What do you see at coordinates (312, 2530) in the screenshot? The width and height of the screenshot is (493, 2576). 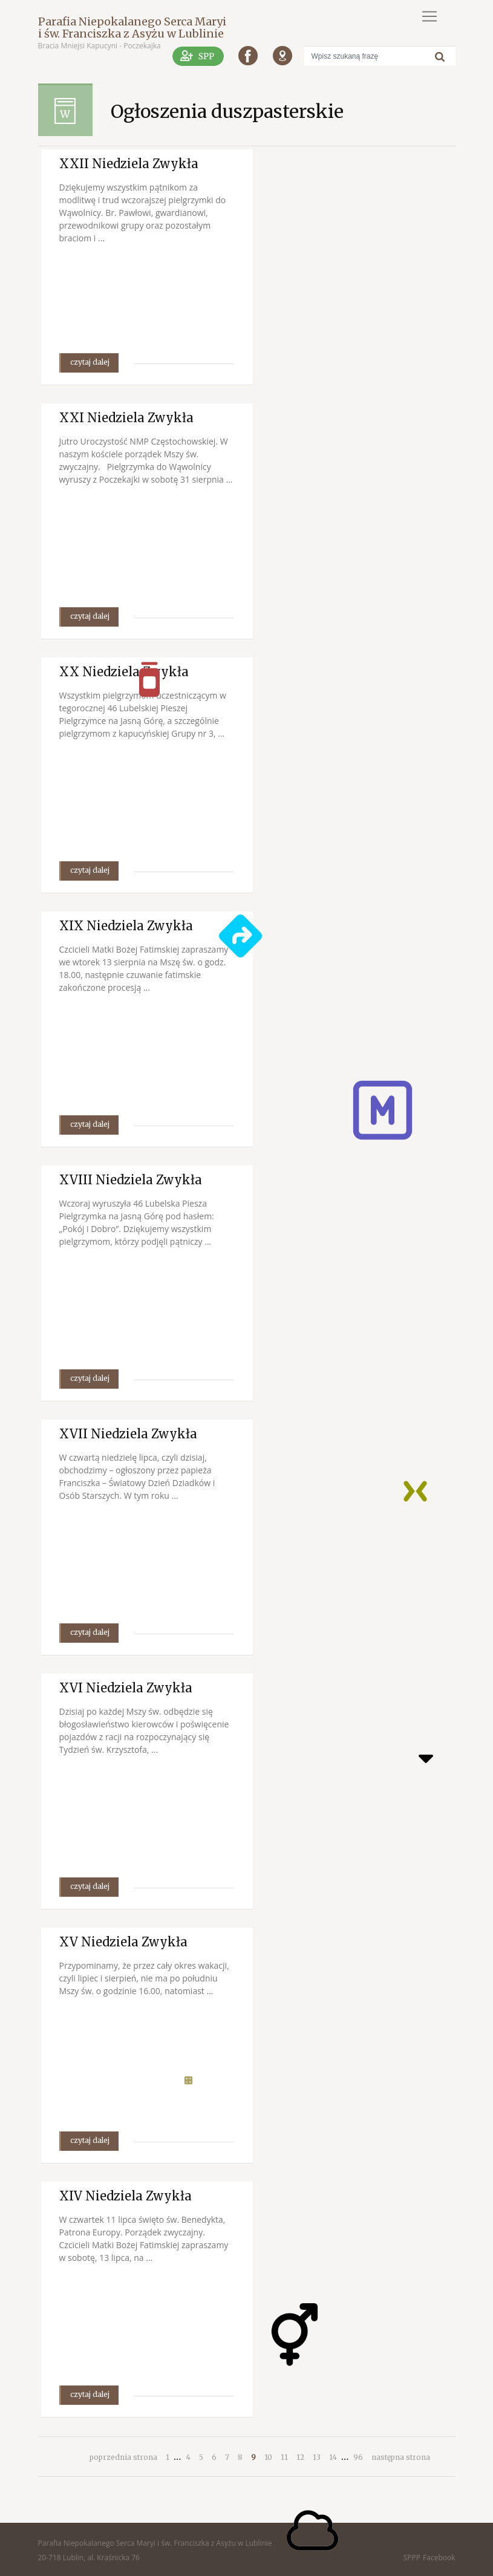 I see `access cloud storage` at bounding box center [312, 2530].